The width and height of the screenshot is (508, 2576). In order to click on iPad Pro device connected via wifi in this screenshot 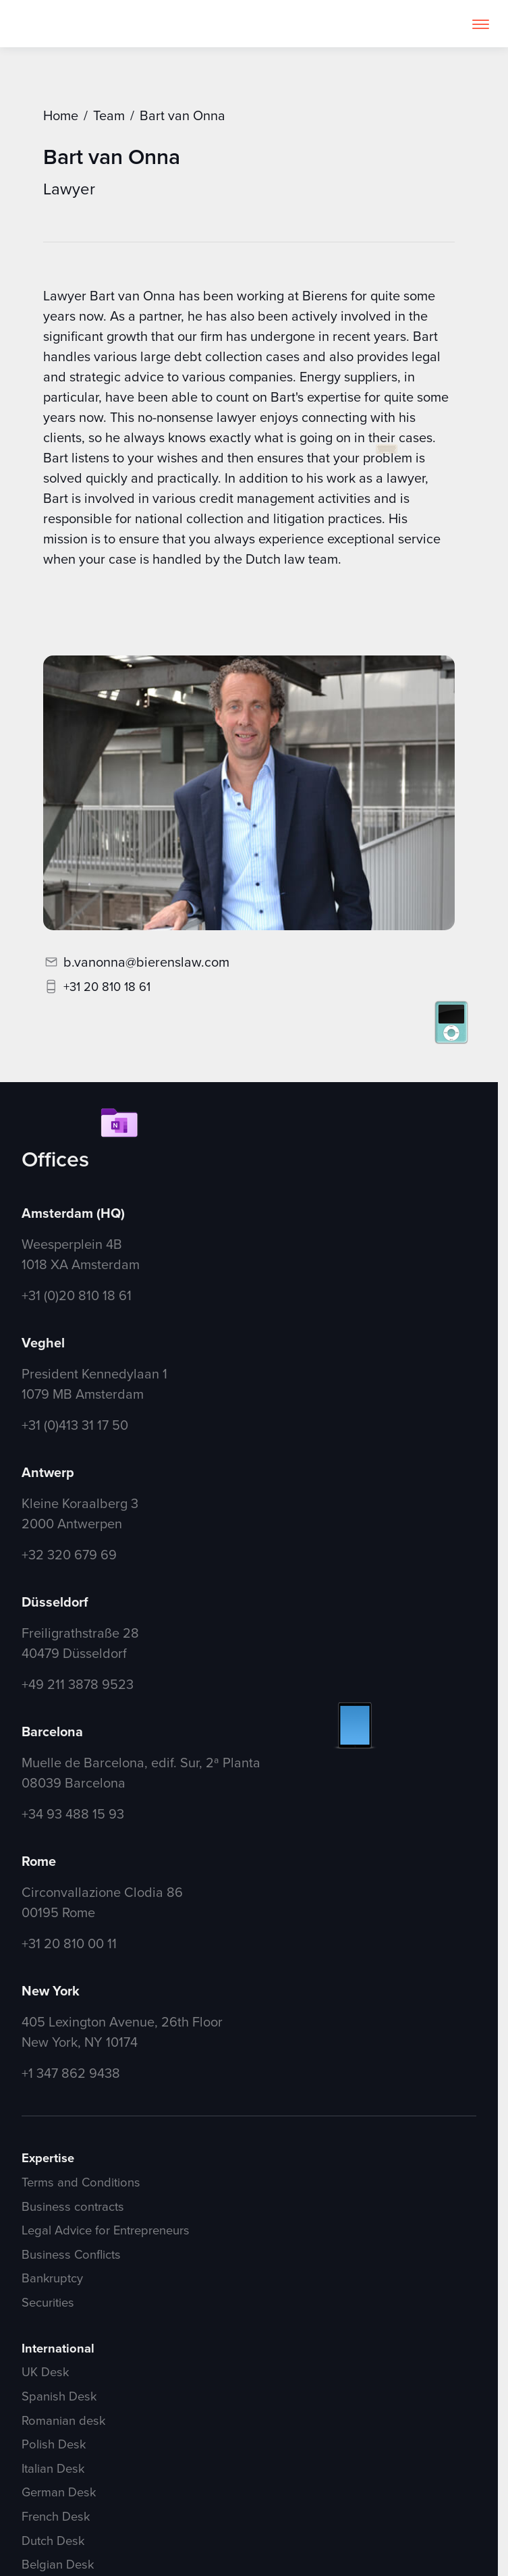, I will do `click(355, 1725)`.